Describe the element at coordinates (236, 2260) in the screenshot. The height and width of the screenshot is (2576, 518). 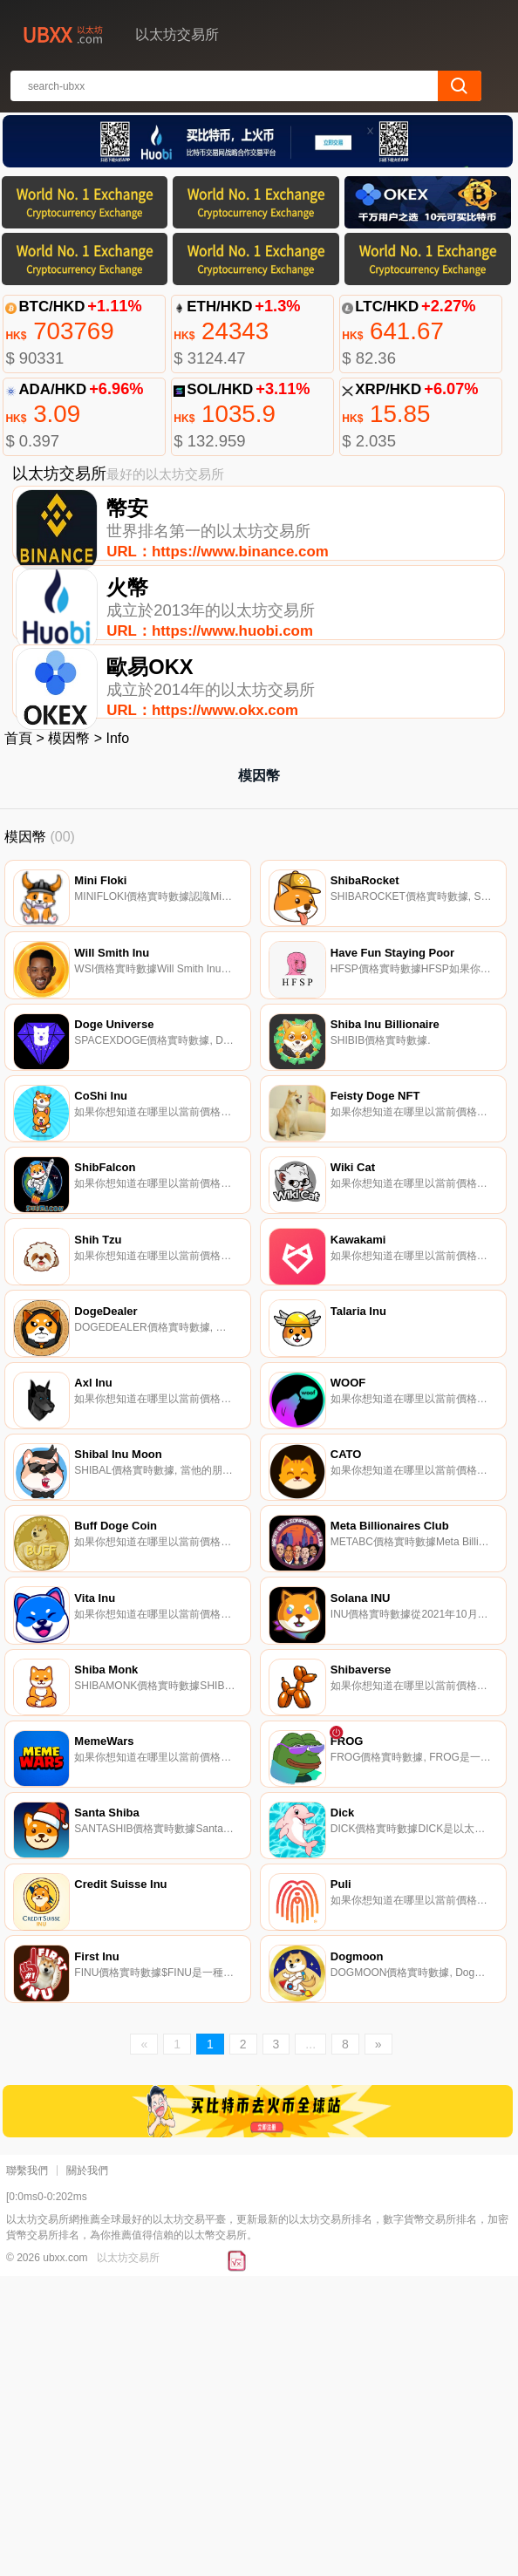
I see `open an opendocument formula file` at that location.